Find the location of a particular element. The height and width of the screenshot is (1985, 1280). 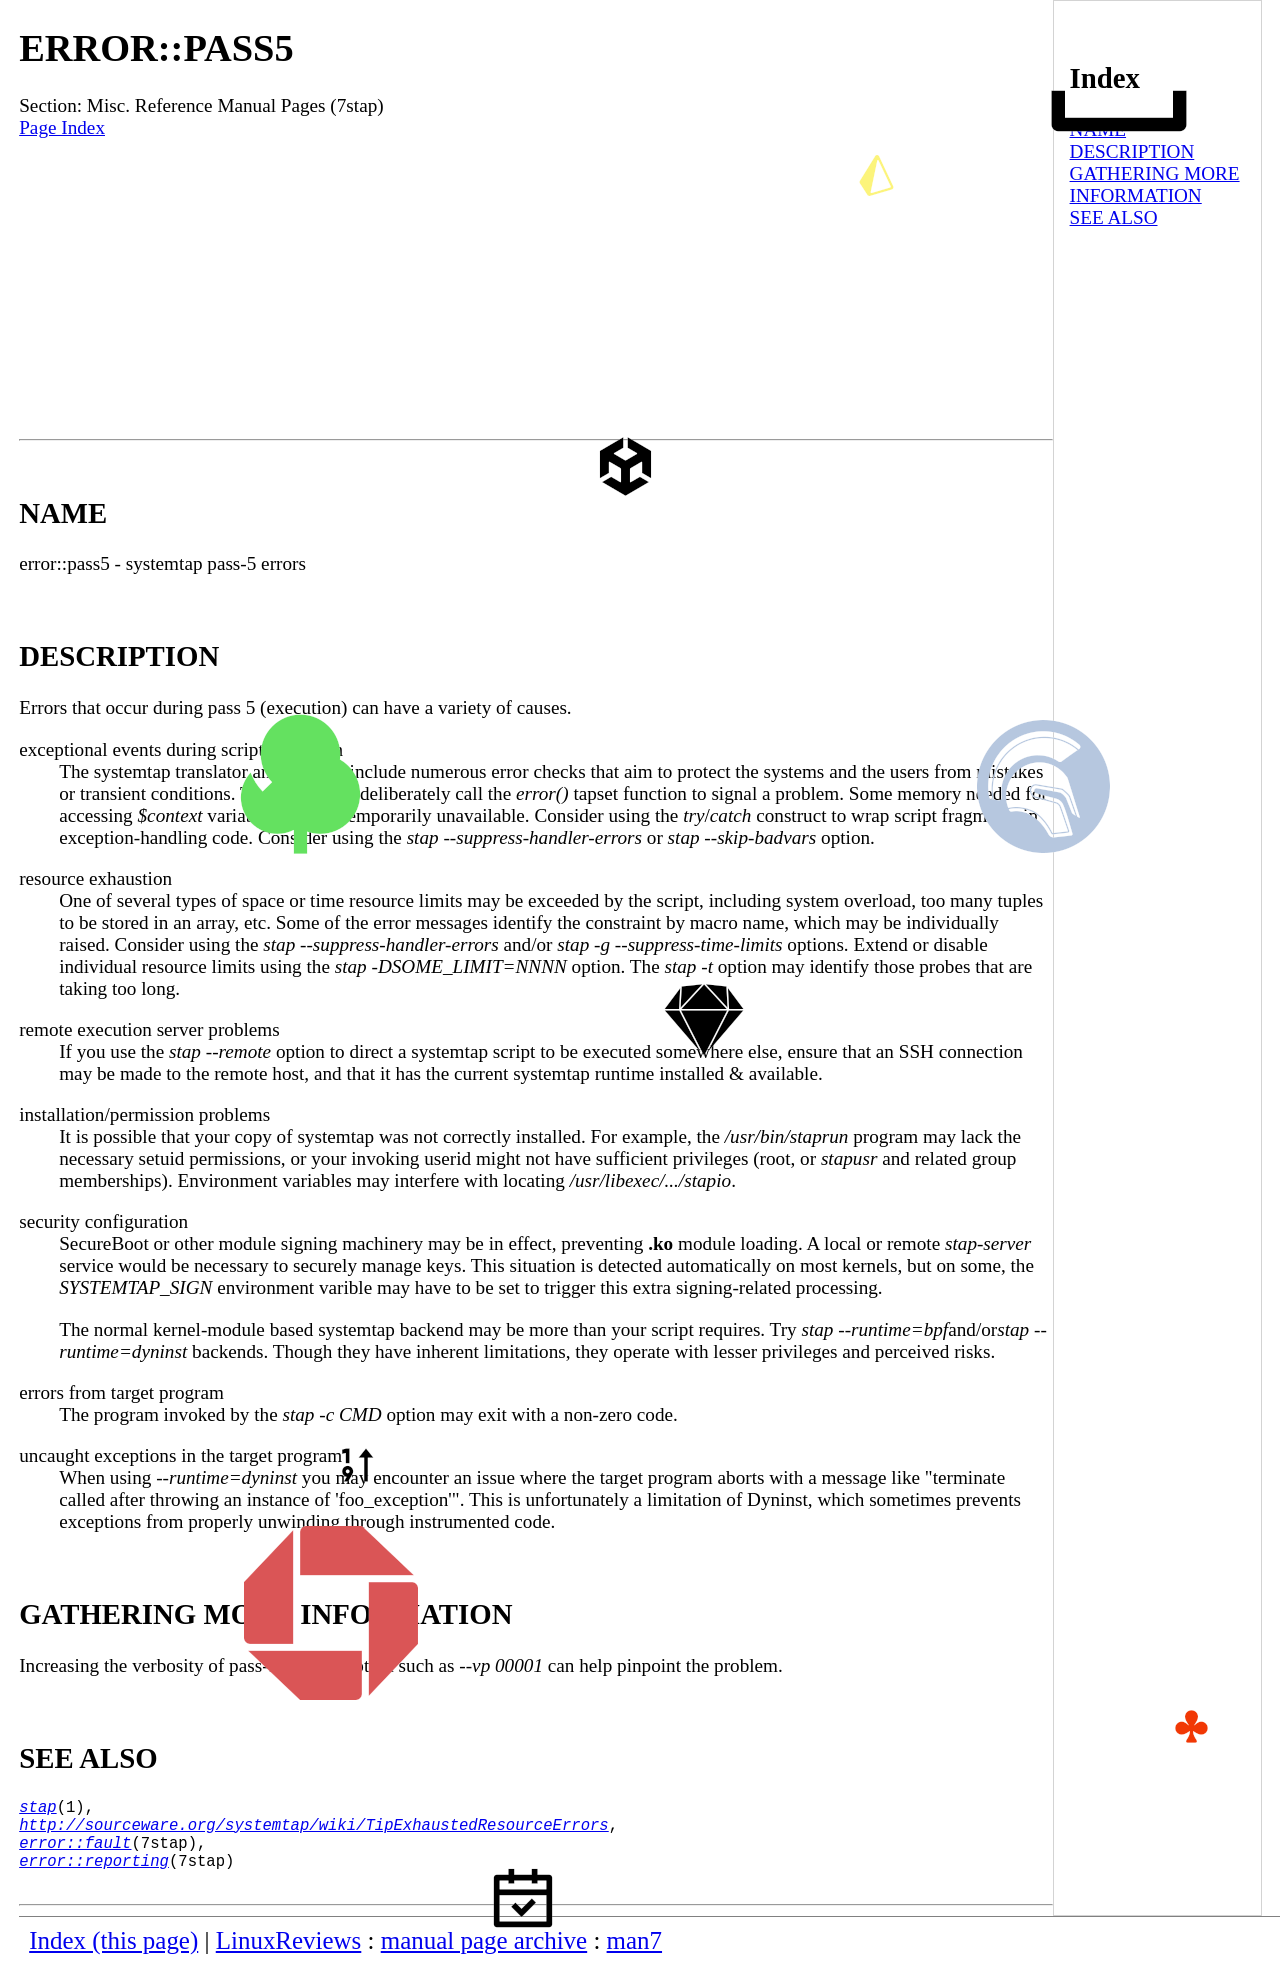

Unity game engine logo is located at coordinates (625, 466).